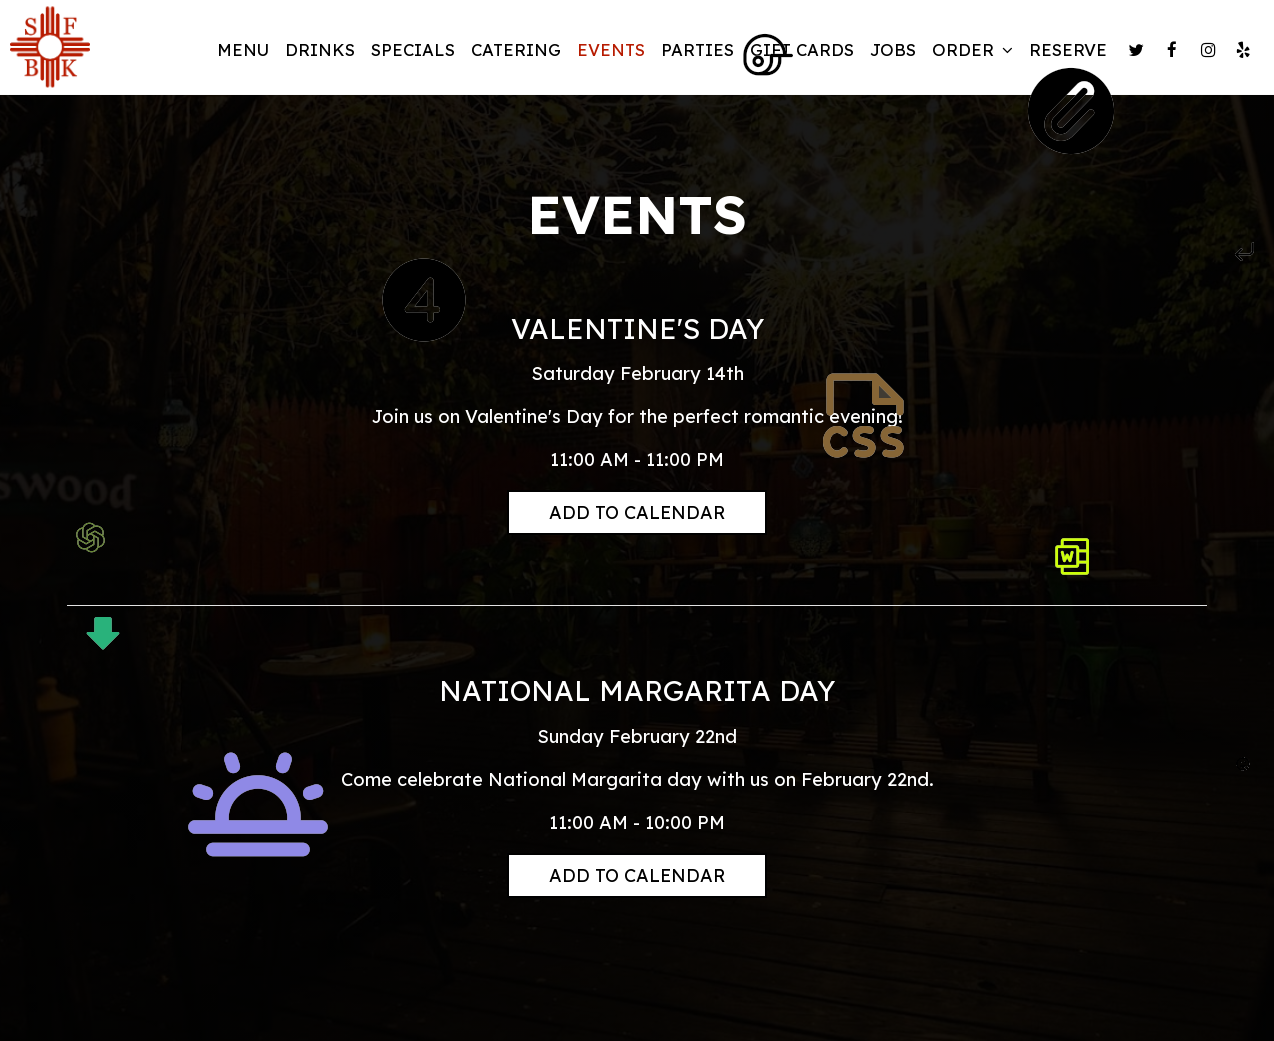  What do you see at coordinates (103, 632) in the screenshot?
I see `download a file or content` at bounding box center [103, 632].